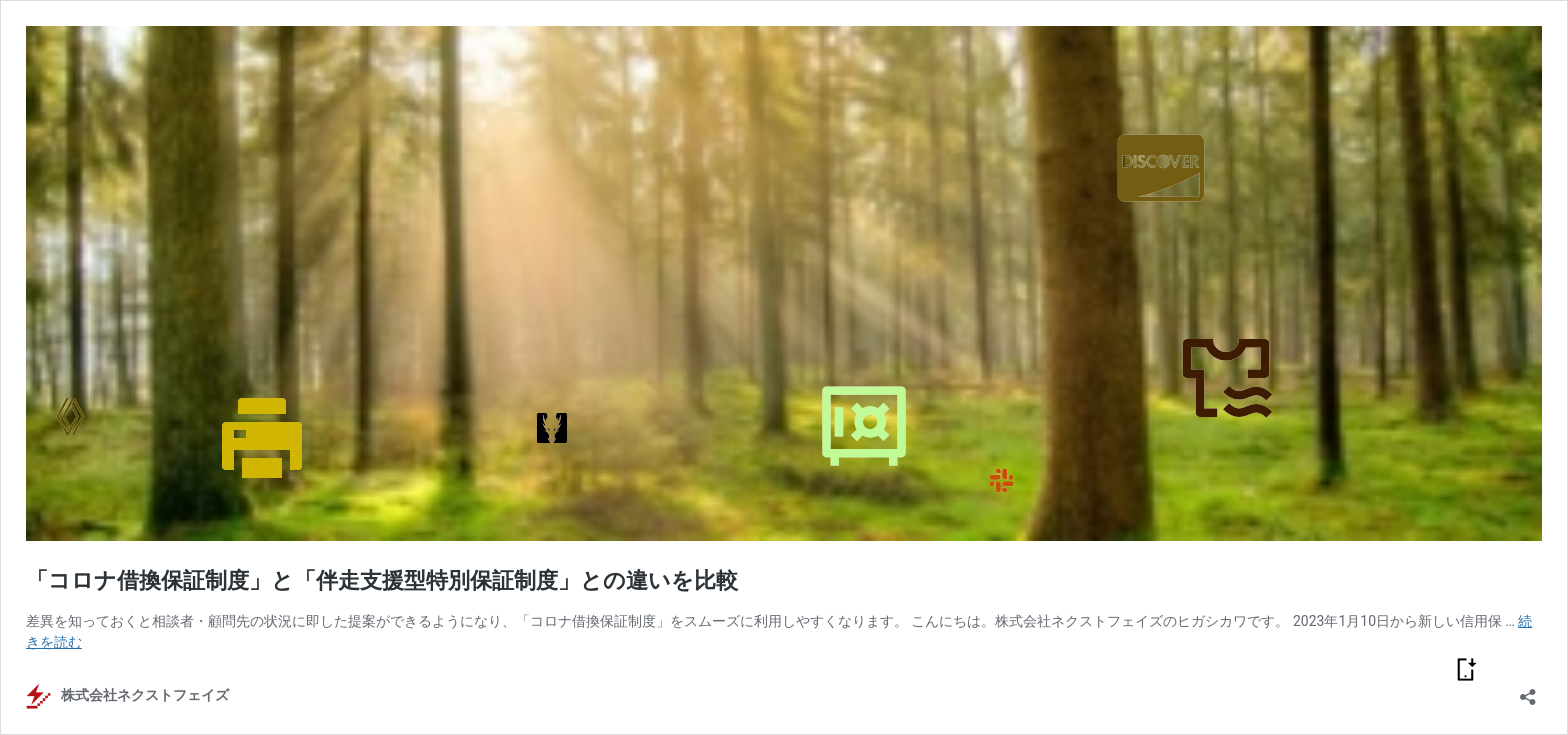 The height and width of the screenshot is (735, 1568). I want to click on print the current document, so click(262, 438).